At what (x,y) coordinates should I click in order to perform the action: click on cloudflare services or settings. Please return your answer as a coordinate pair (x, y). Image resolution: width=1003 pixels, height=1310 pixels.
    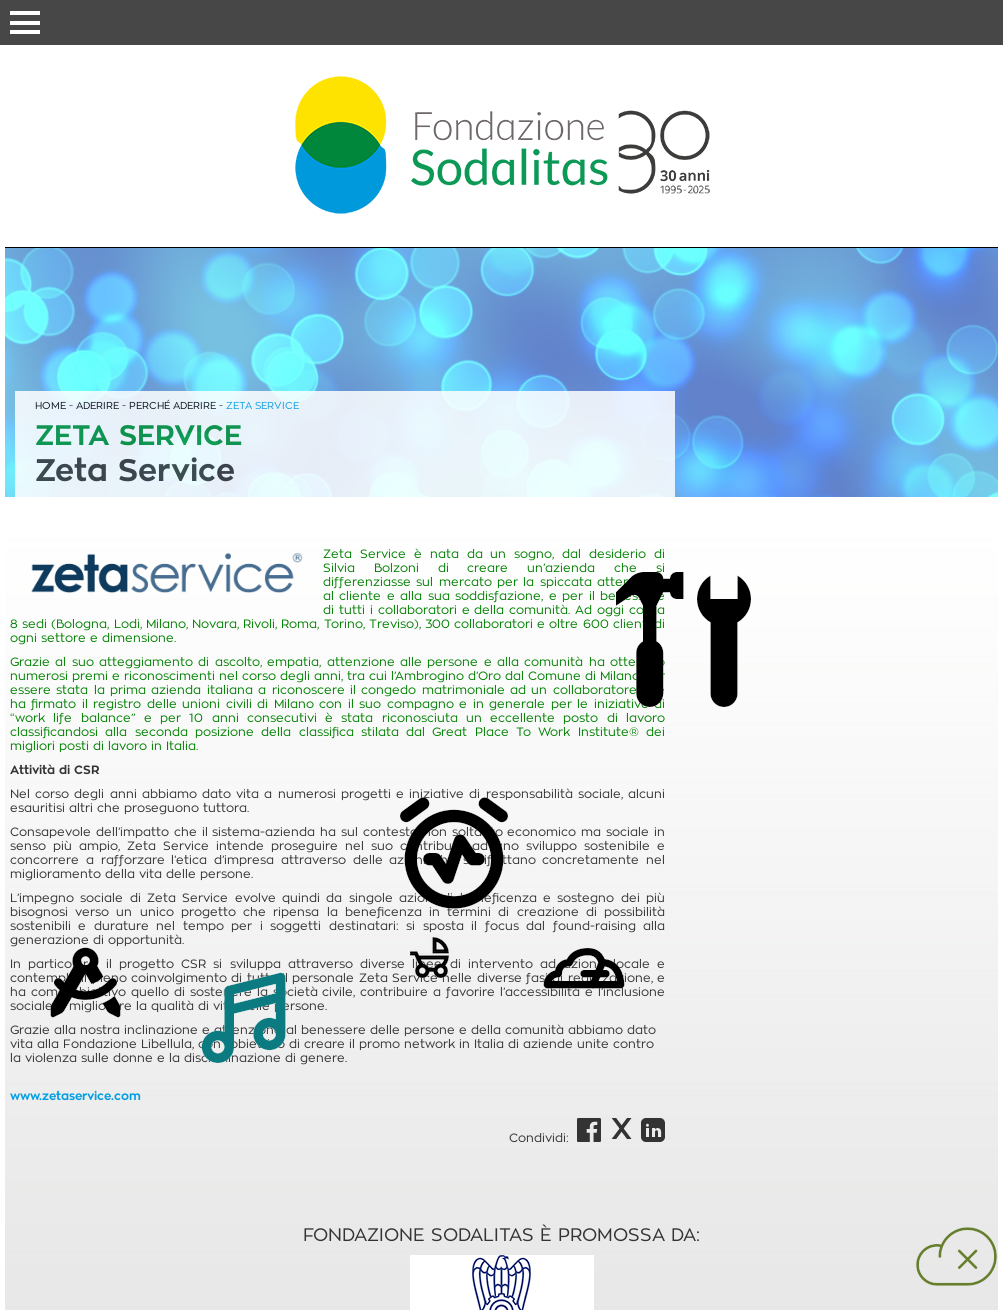
    Looking at the image, I should click on (584, 970).